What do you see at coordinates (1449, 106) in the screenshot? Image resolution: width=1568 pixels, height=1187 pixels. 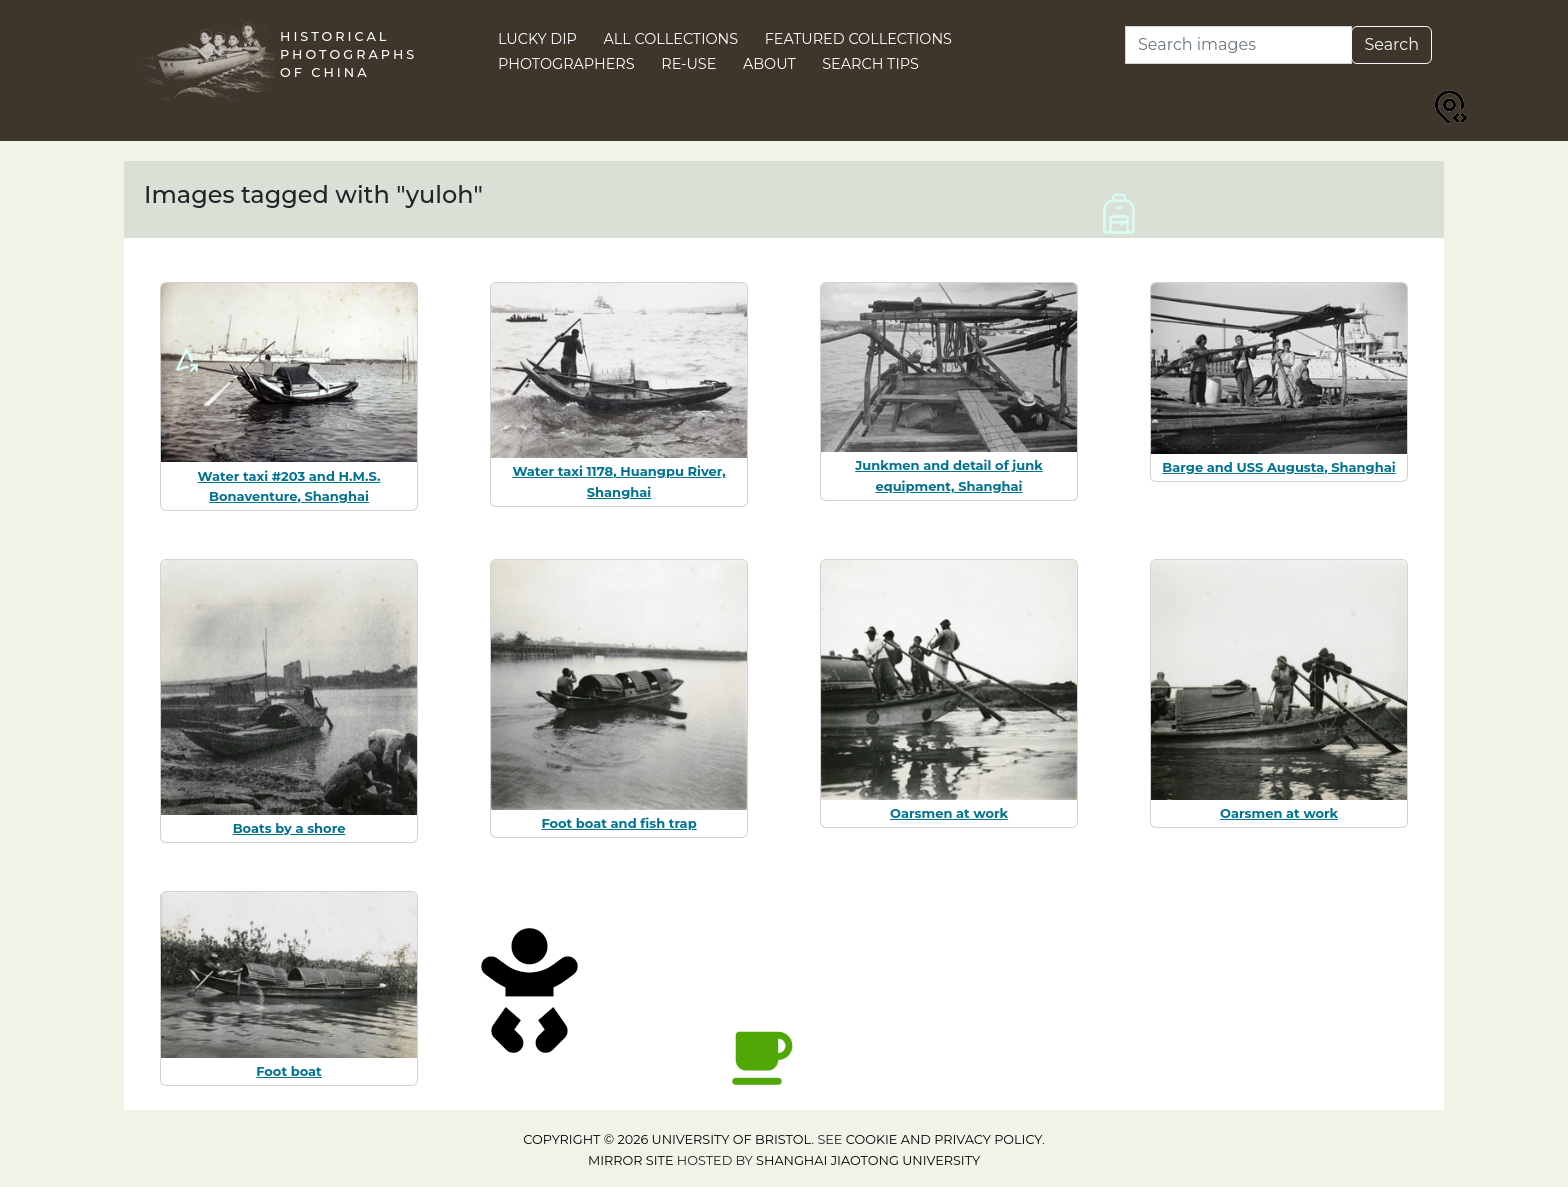 I see `access location-based code or coordinates` at bounding box center [1449, 106].